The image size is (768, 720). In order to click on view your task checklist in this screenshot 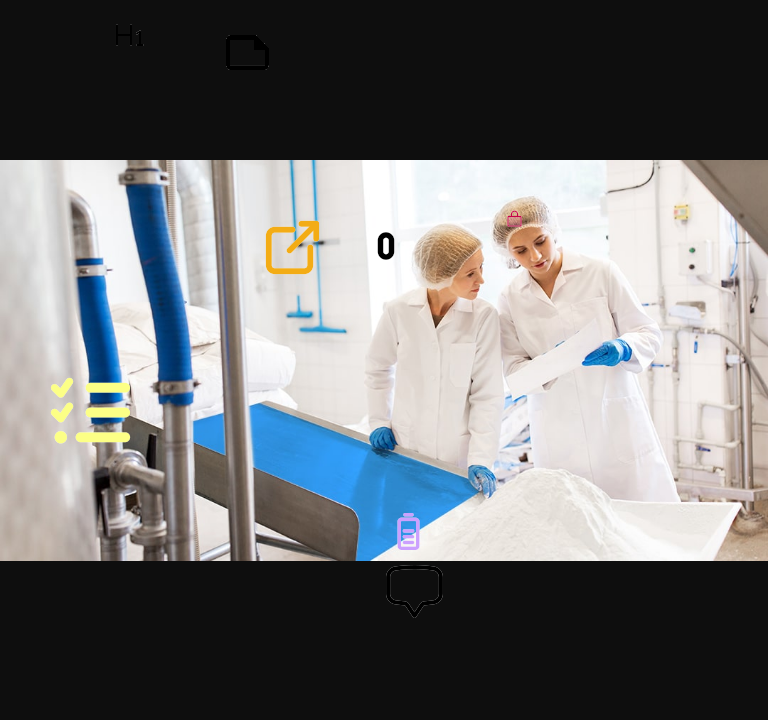, I will do `click(90, 412)`.